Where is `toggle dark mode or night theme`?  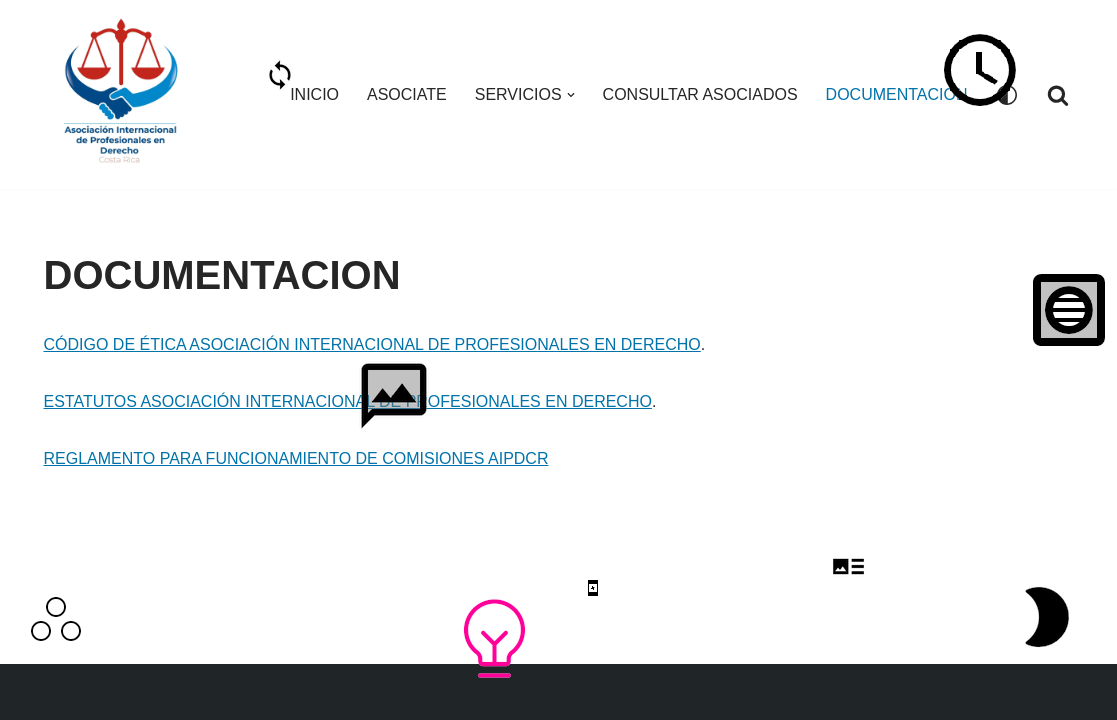 toggle dark mode or night theme is located at coordinates (1045, 617).